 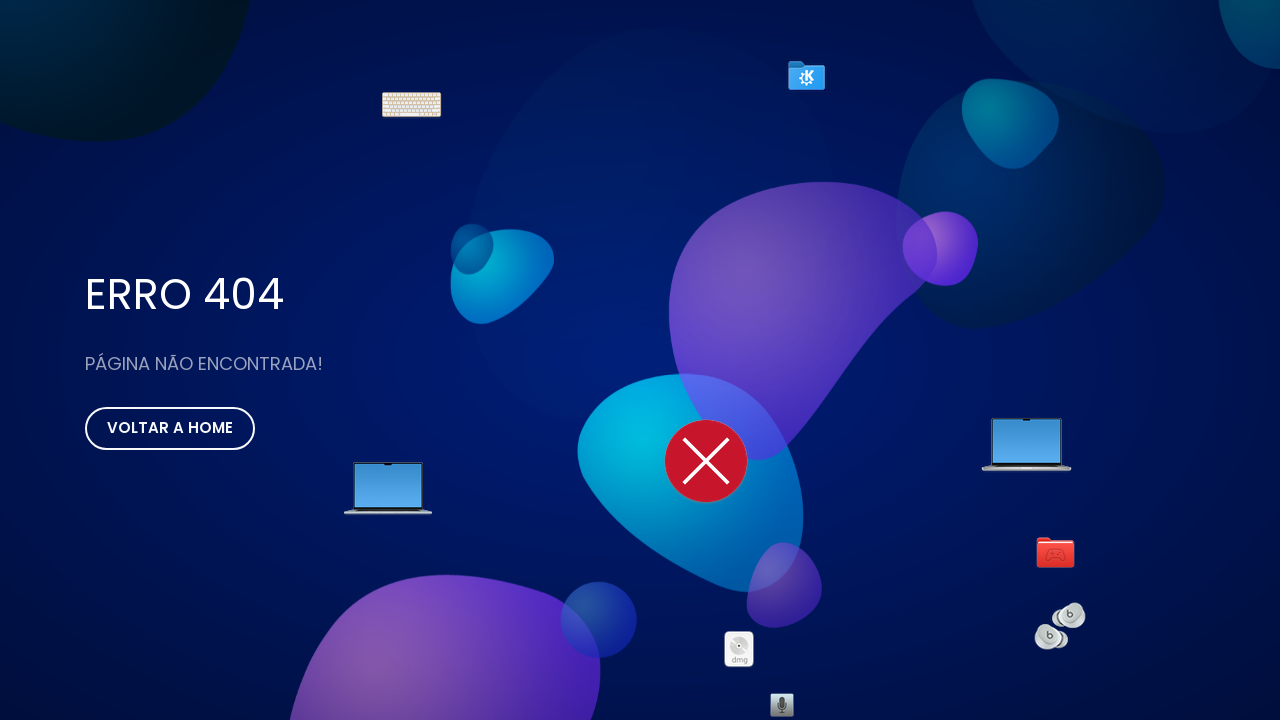 What do you see at coordinates (411, 104) in the screenshot?
I see `apple magic keyboard with touch id in yellow` at bounding box center [411, 104].